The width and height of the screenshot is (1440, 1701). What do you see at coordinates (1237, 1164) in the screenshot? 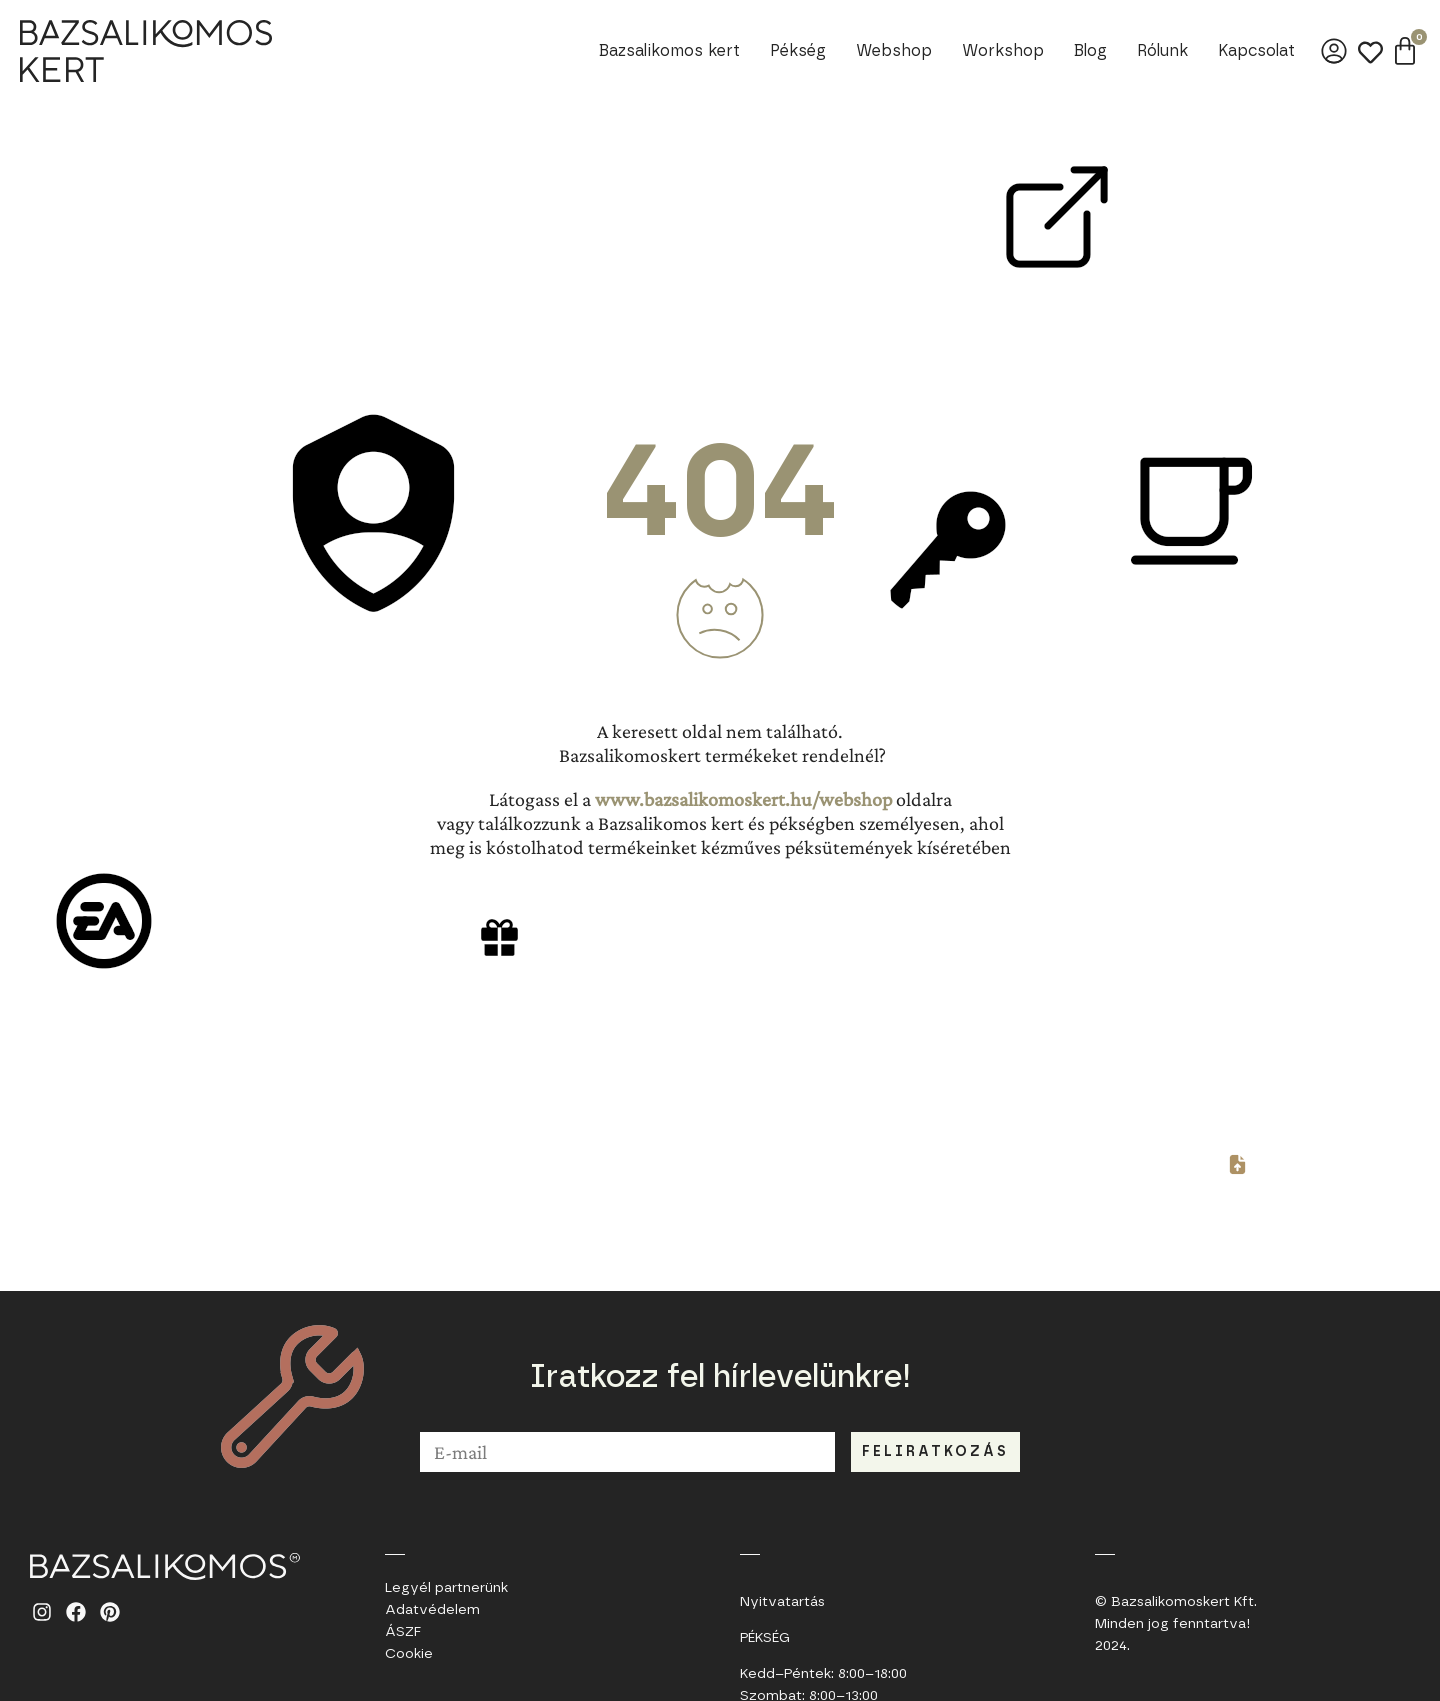
I see `upload a file` at bounding box center [1237, 1164].